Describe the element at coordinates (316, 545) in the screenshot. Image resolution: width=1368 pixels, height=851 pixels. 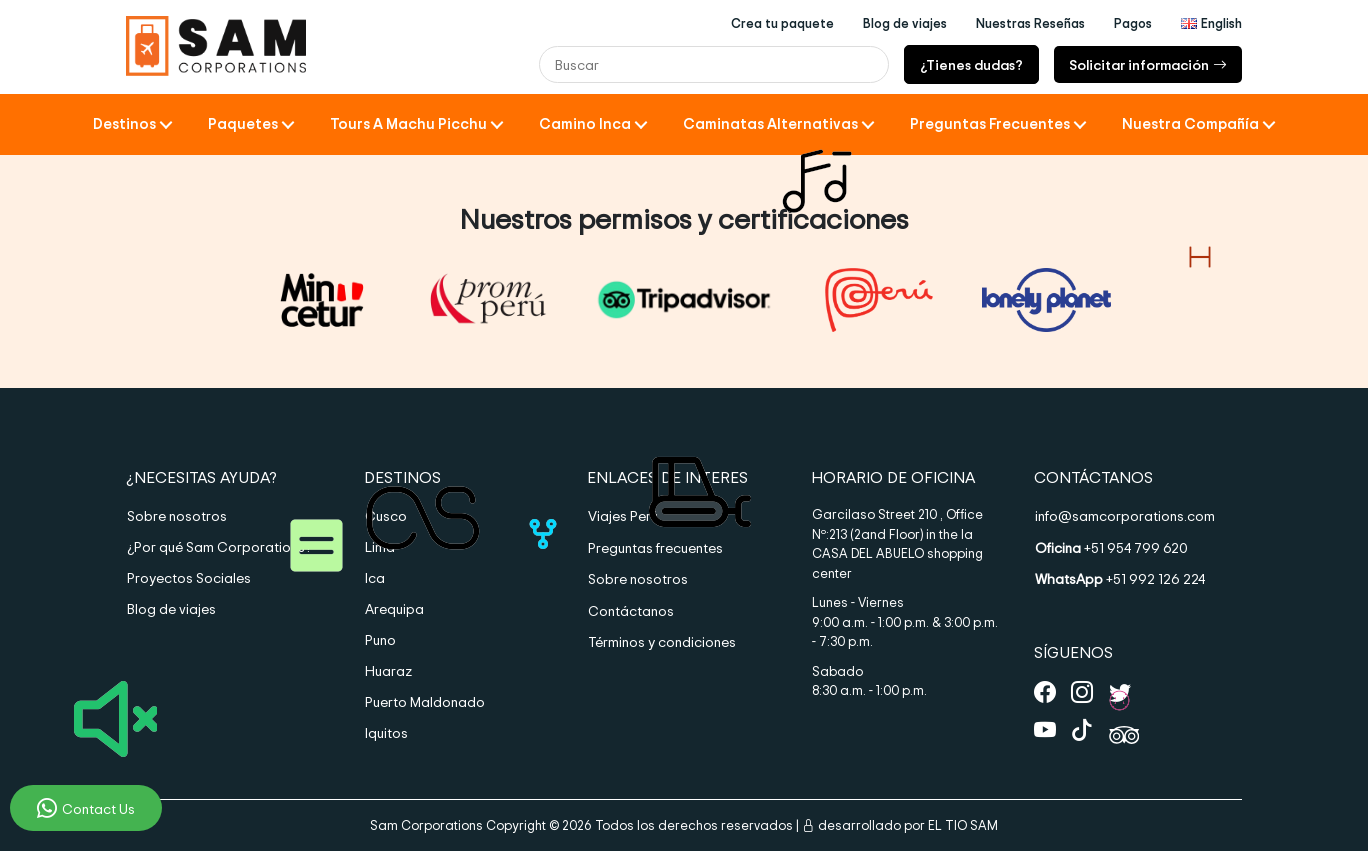
I see `indicates equality or comparison between values` at that location.